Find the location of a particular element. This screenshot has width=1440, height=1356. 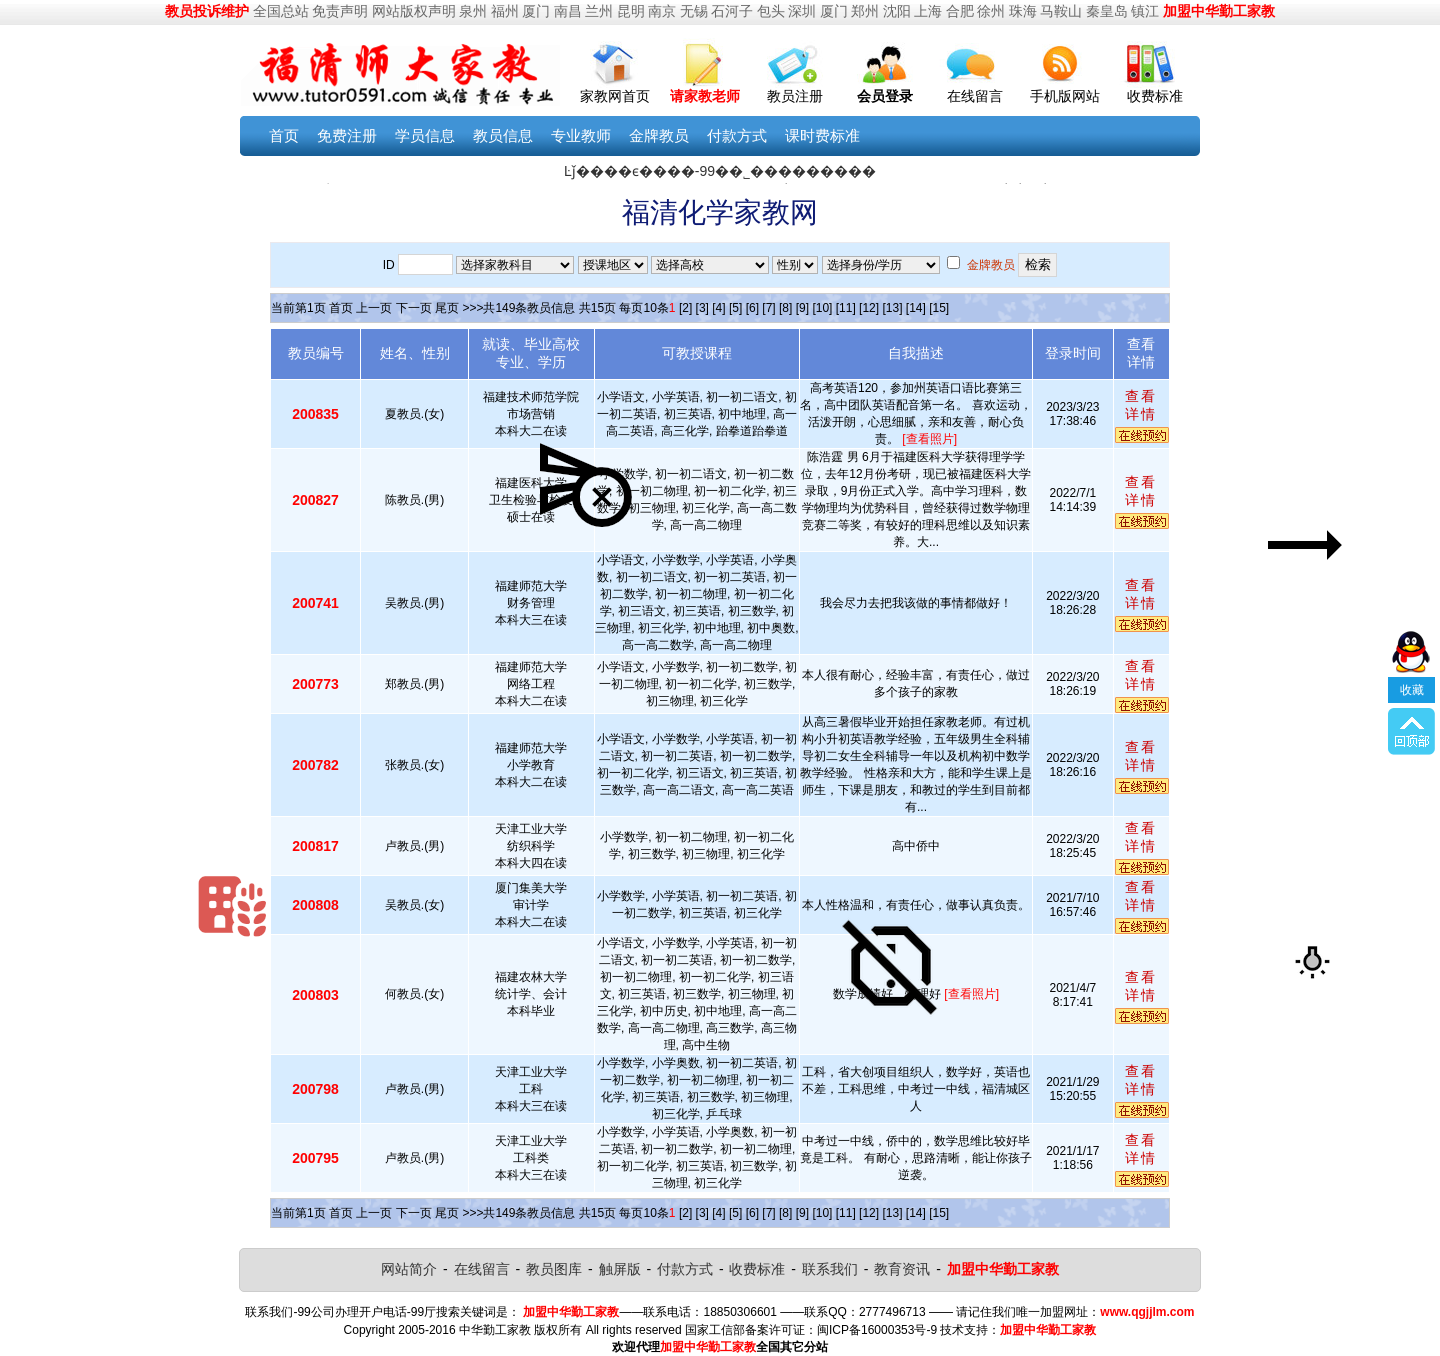

adjust incandescent light settings is located at coordinates (1312, 961).